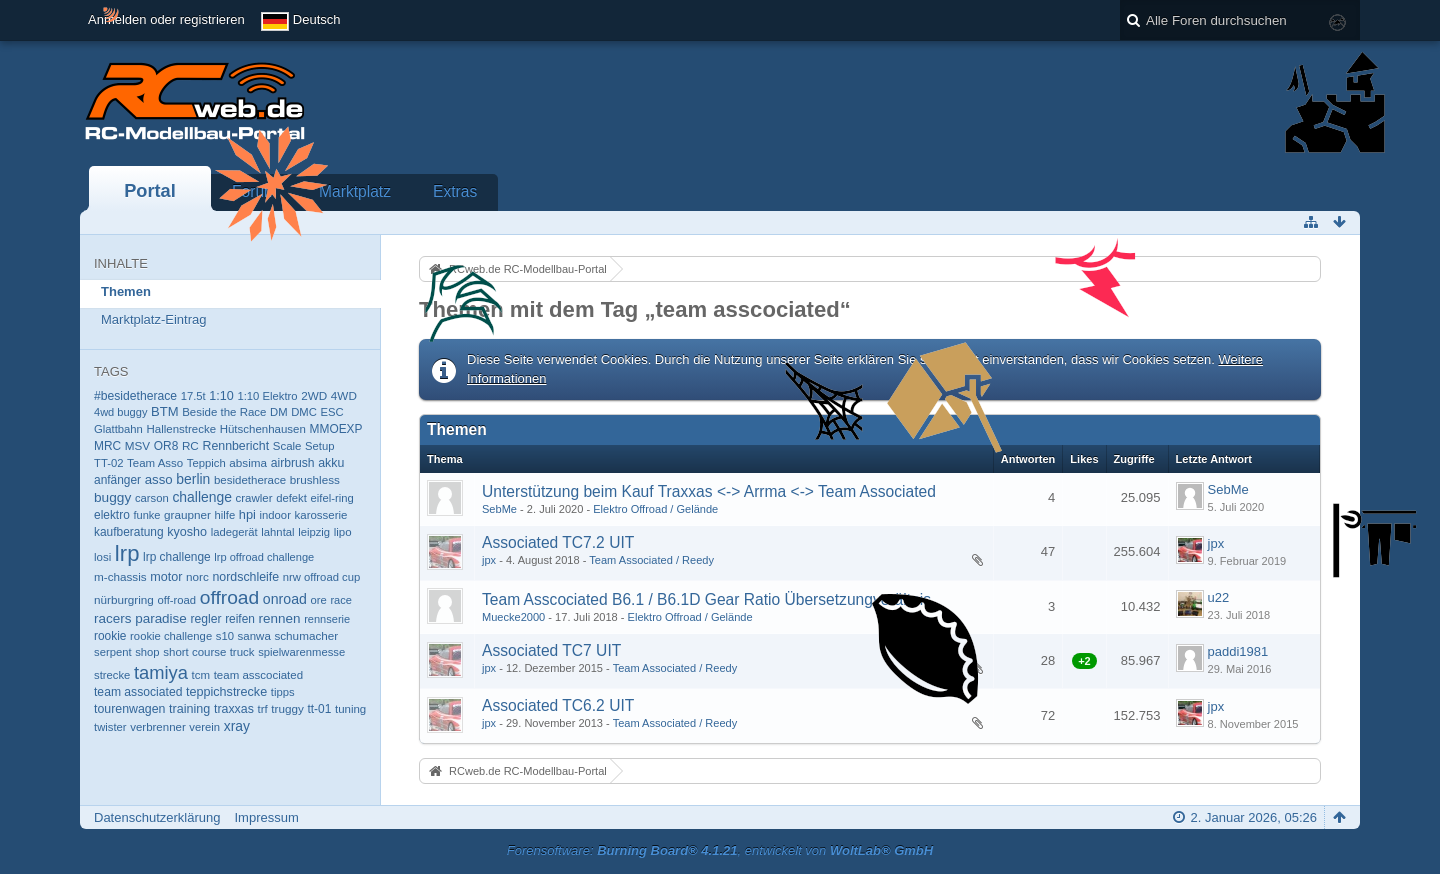 The width and height of the screenshot is (1440, 874). What do you see at coordinates (1337, 22) in the screenshot?
I see `view mountain or hiking trails` at bounding box center [1337, 22].